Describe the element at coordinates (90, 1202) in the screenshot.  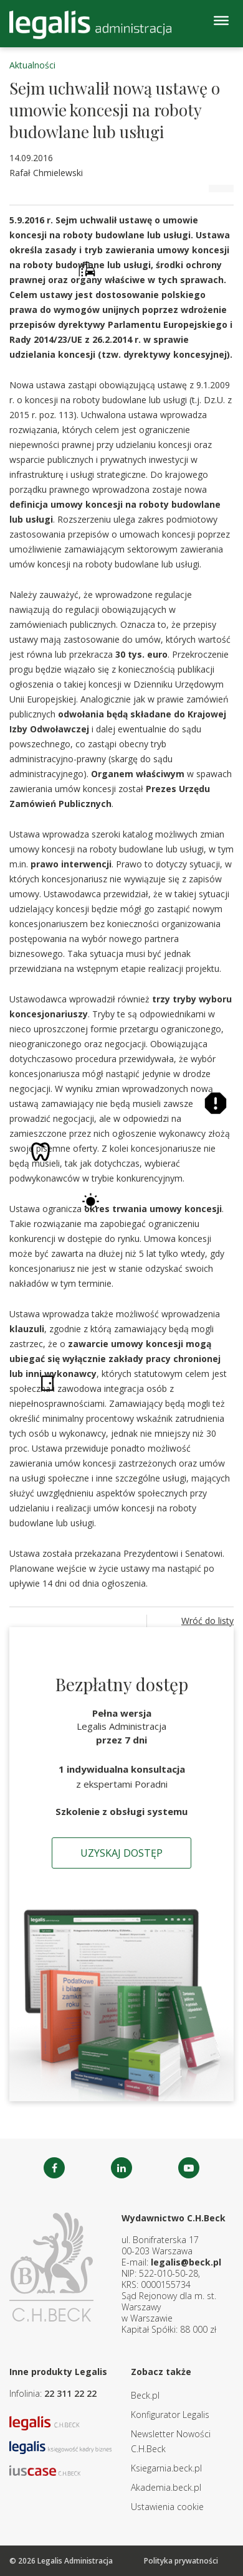
I see `toggle light mode or bright display` at that location.